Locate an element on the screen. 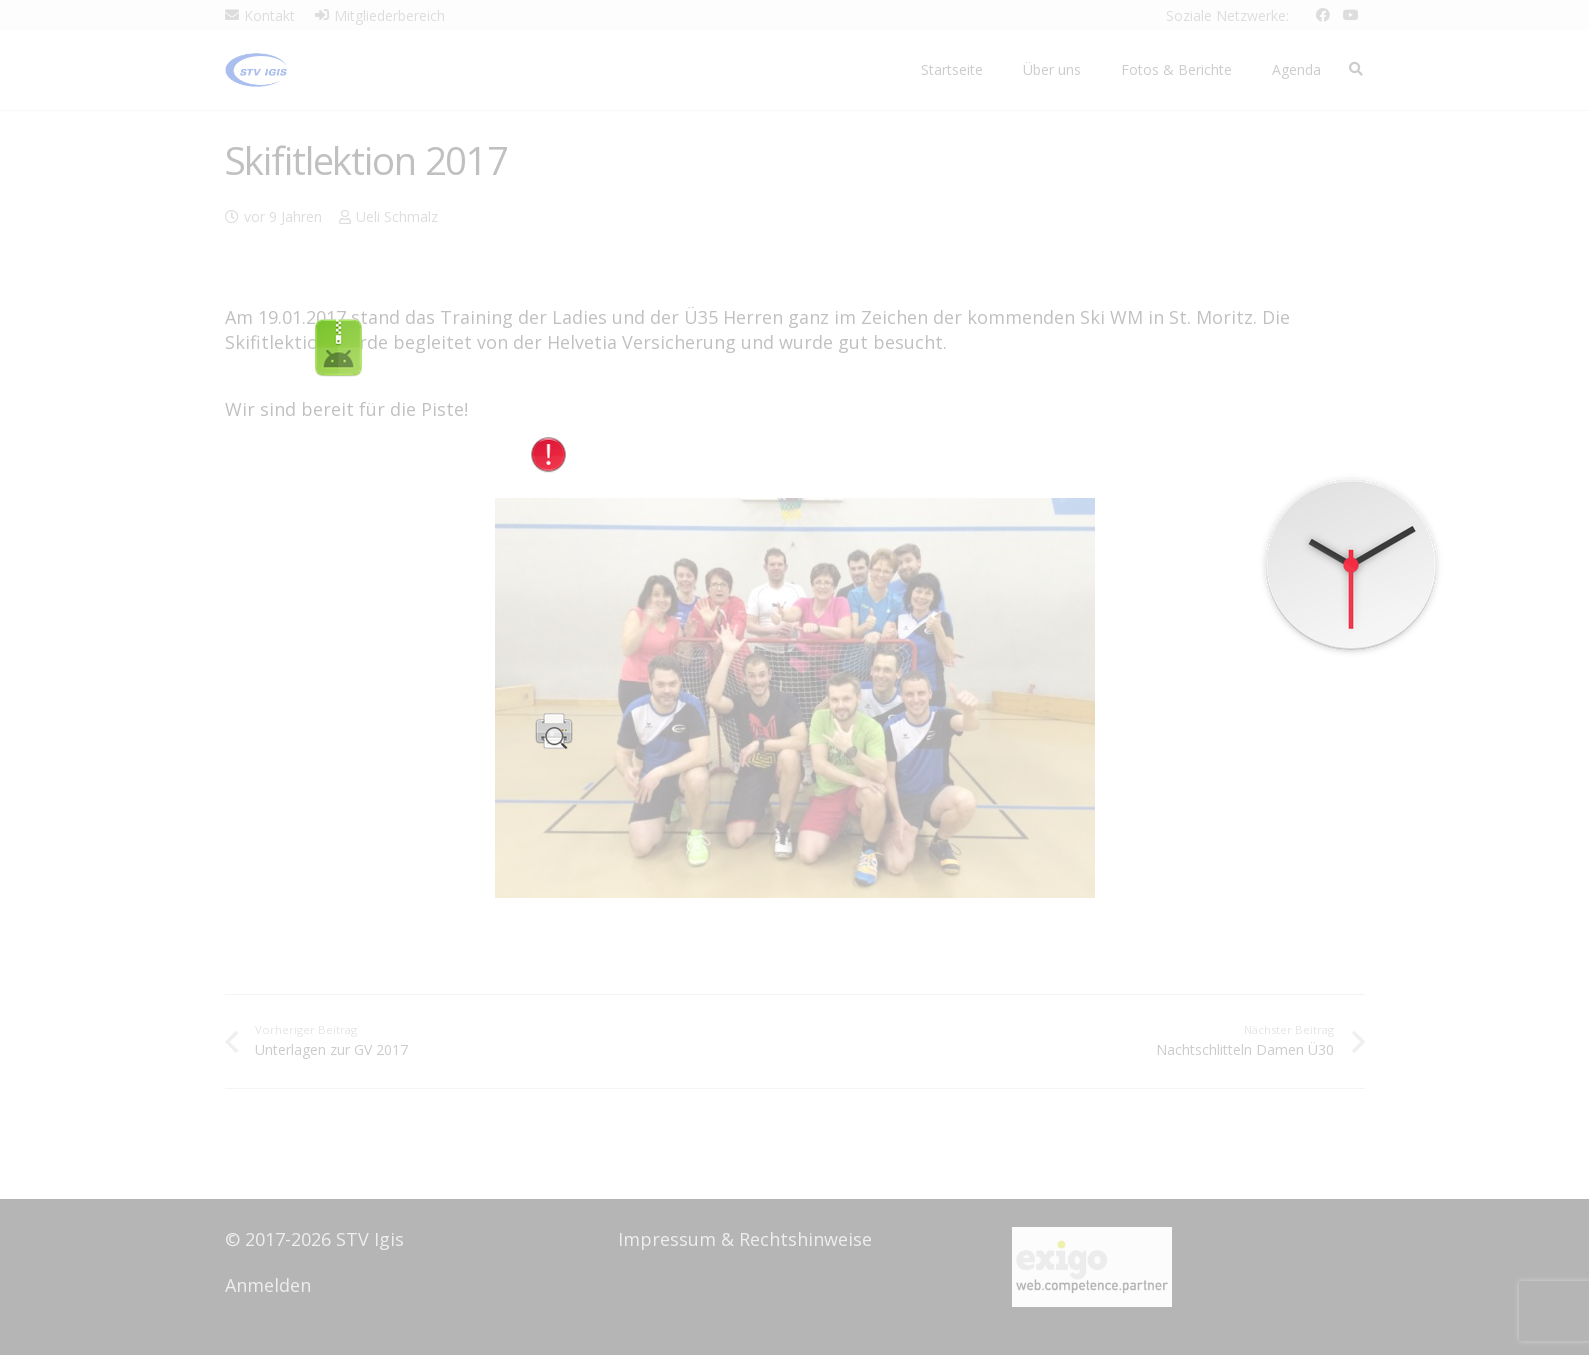 This screenshot has width=1589, height=1355. access recently opened files and folders is located at coordinates (1351, 565).